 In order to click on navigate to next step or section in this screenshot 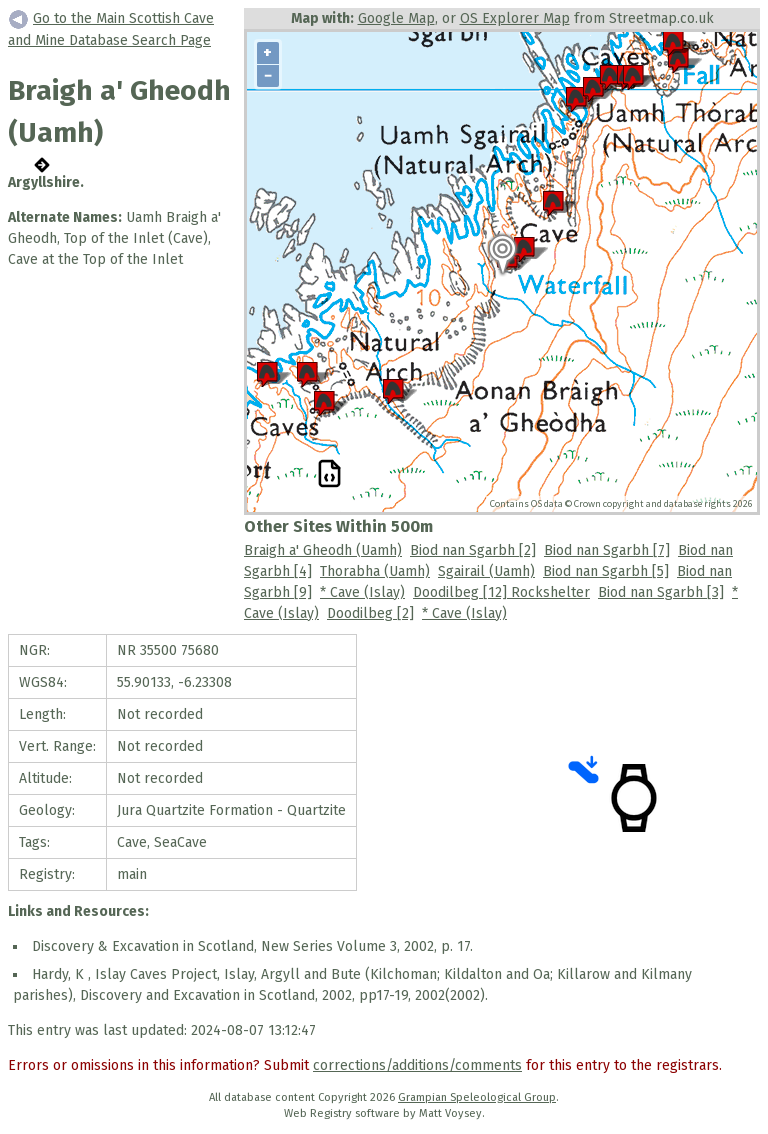, I will do `click(42, 165)`.